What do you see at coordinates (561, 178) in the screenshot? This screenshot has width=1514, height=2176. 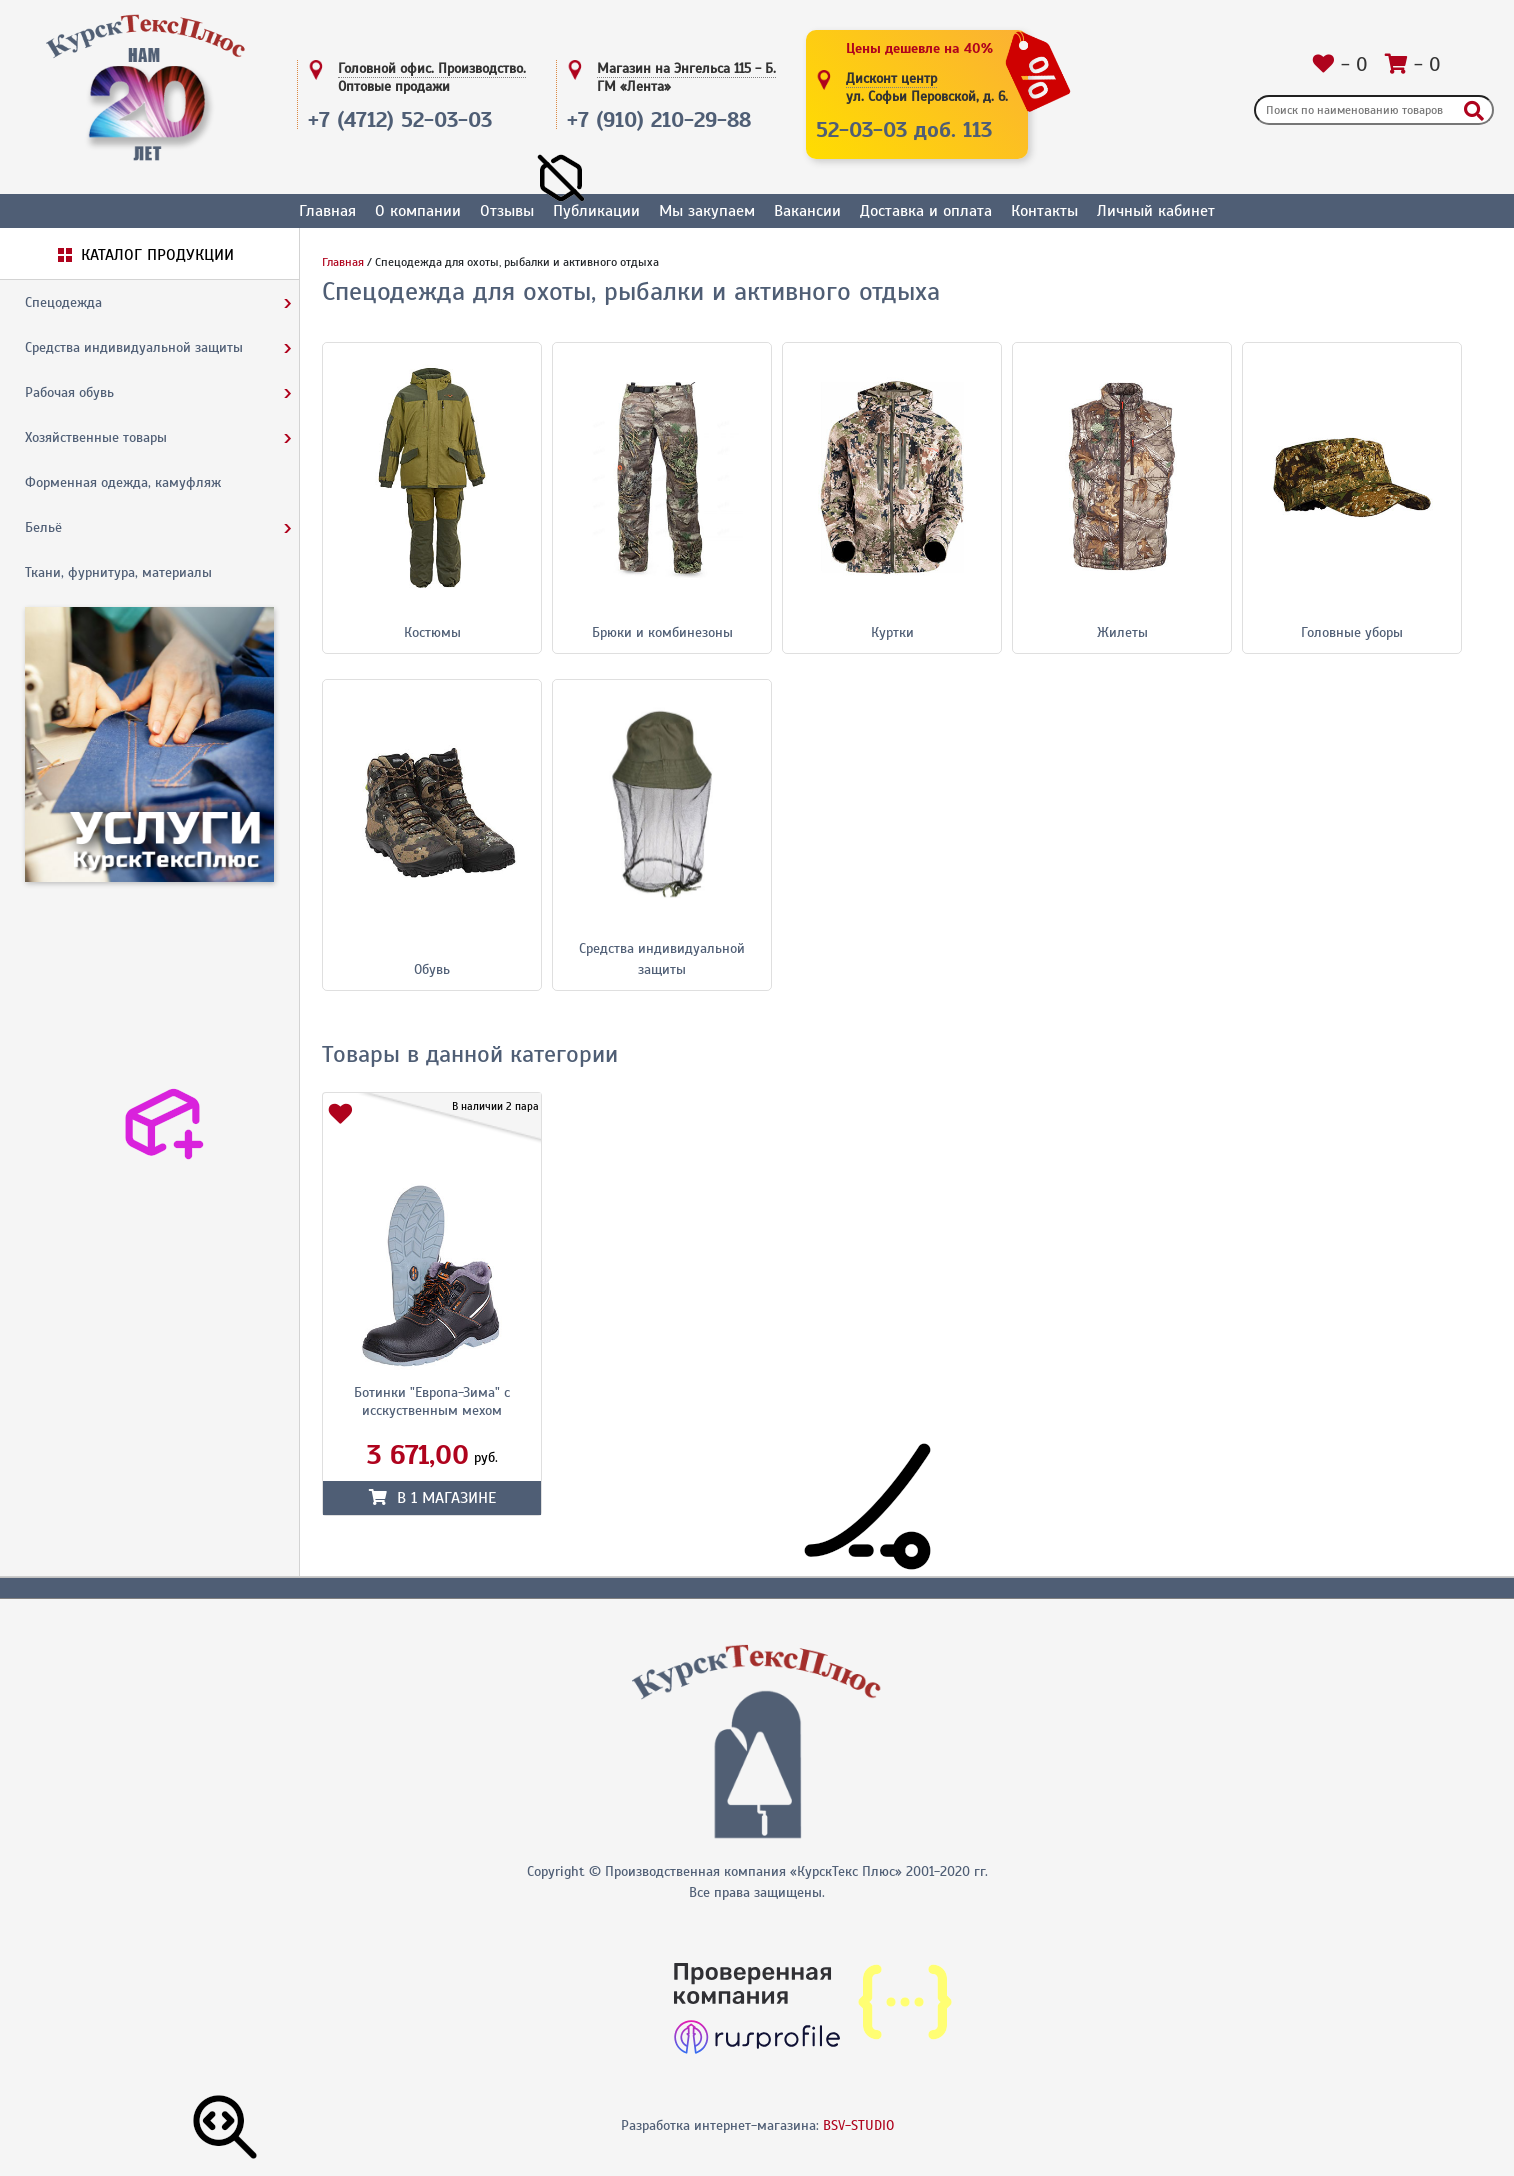 I see `disable or deactivate a feature` at bounding box center [561, 178].